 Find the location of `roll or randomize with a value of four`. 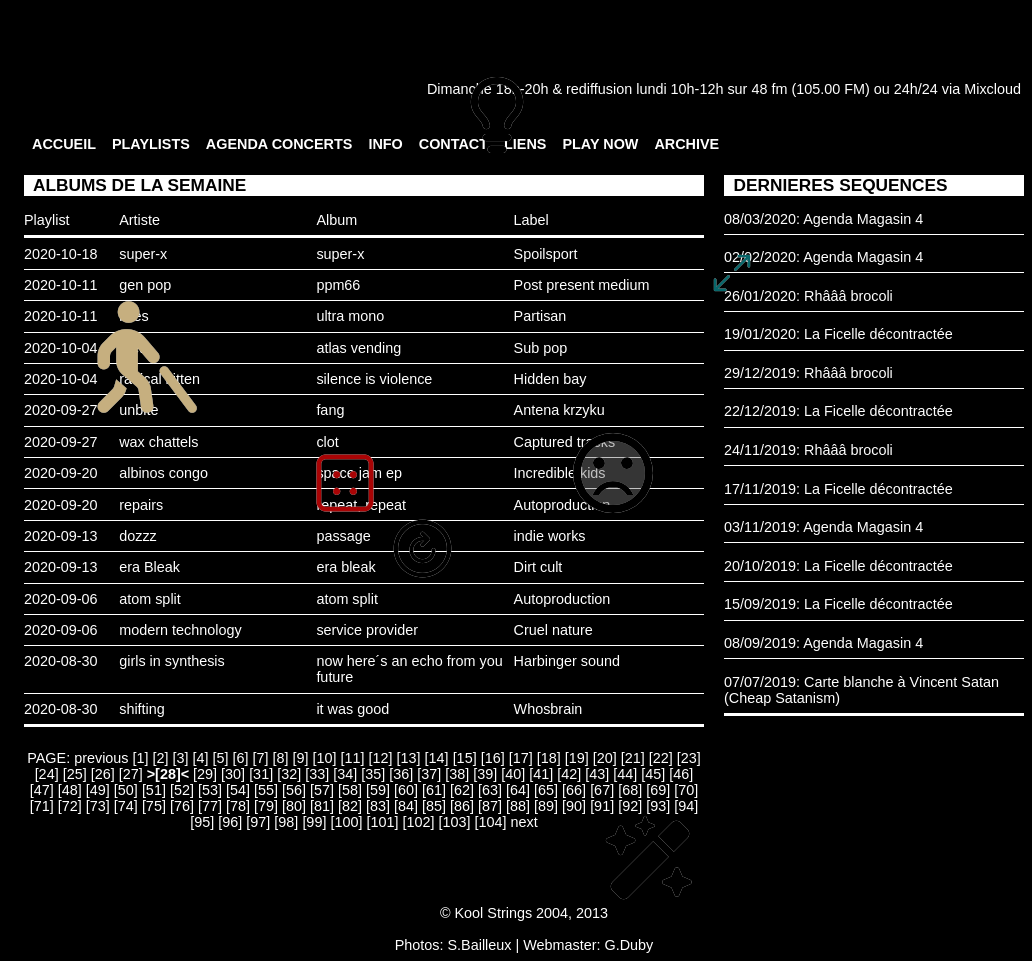

roll or randomize with a value of four is located at coordinates (345, 483).